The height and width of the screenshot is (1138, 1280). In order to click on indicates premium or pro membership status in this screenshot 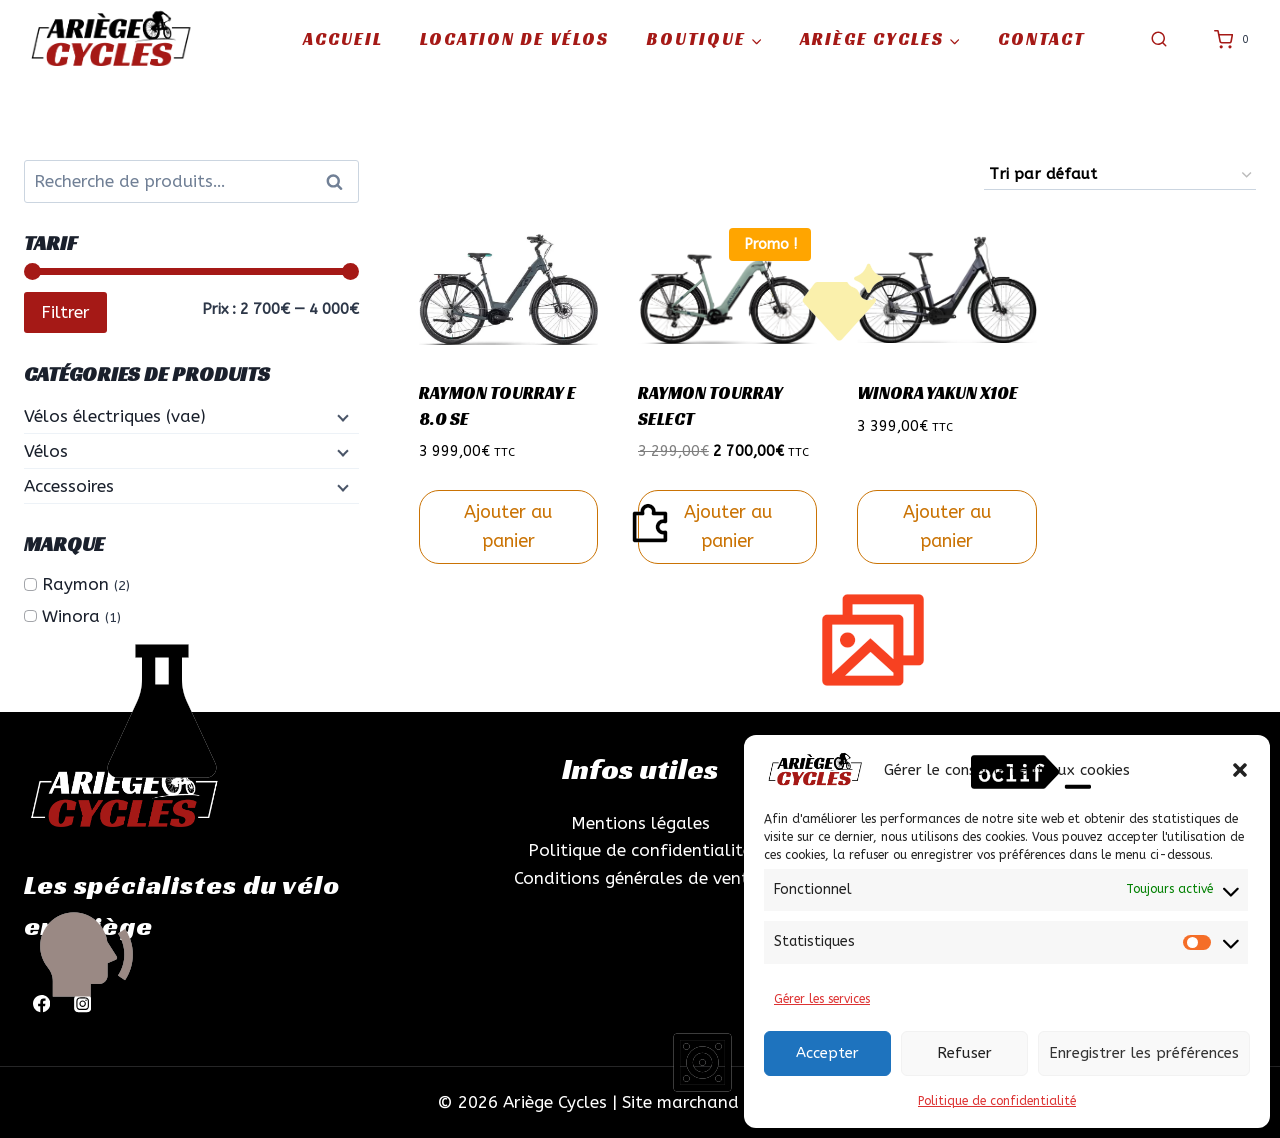, I will do `click(843, 304)`.